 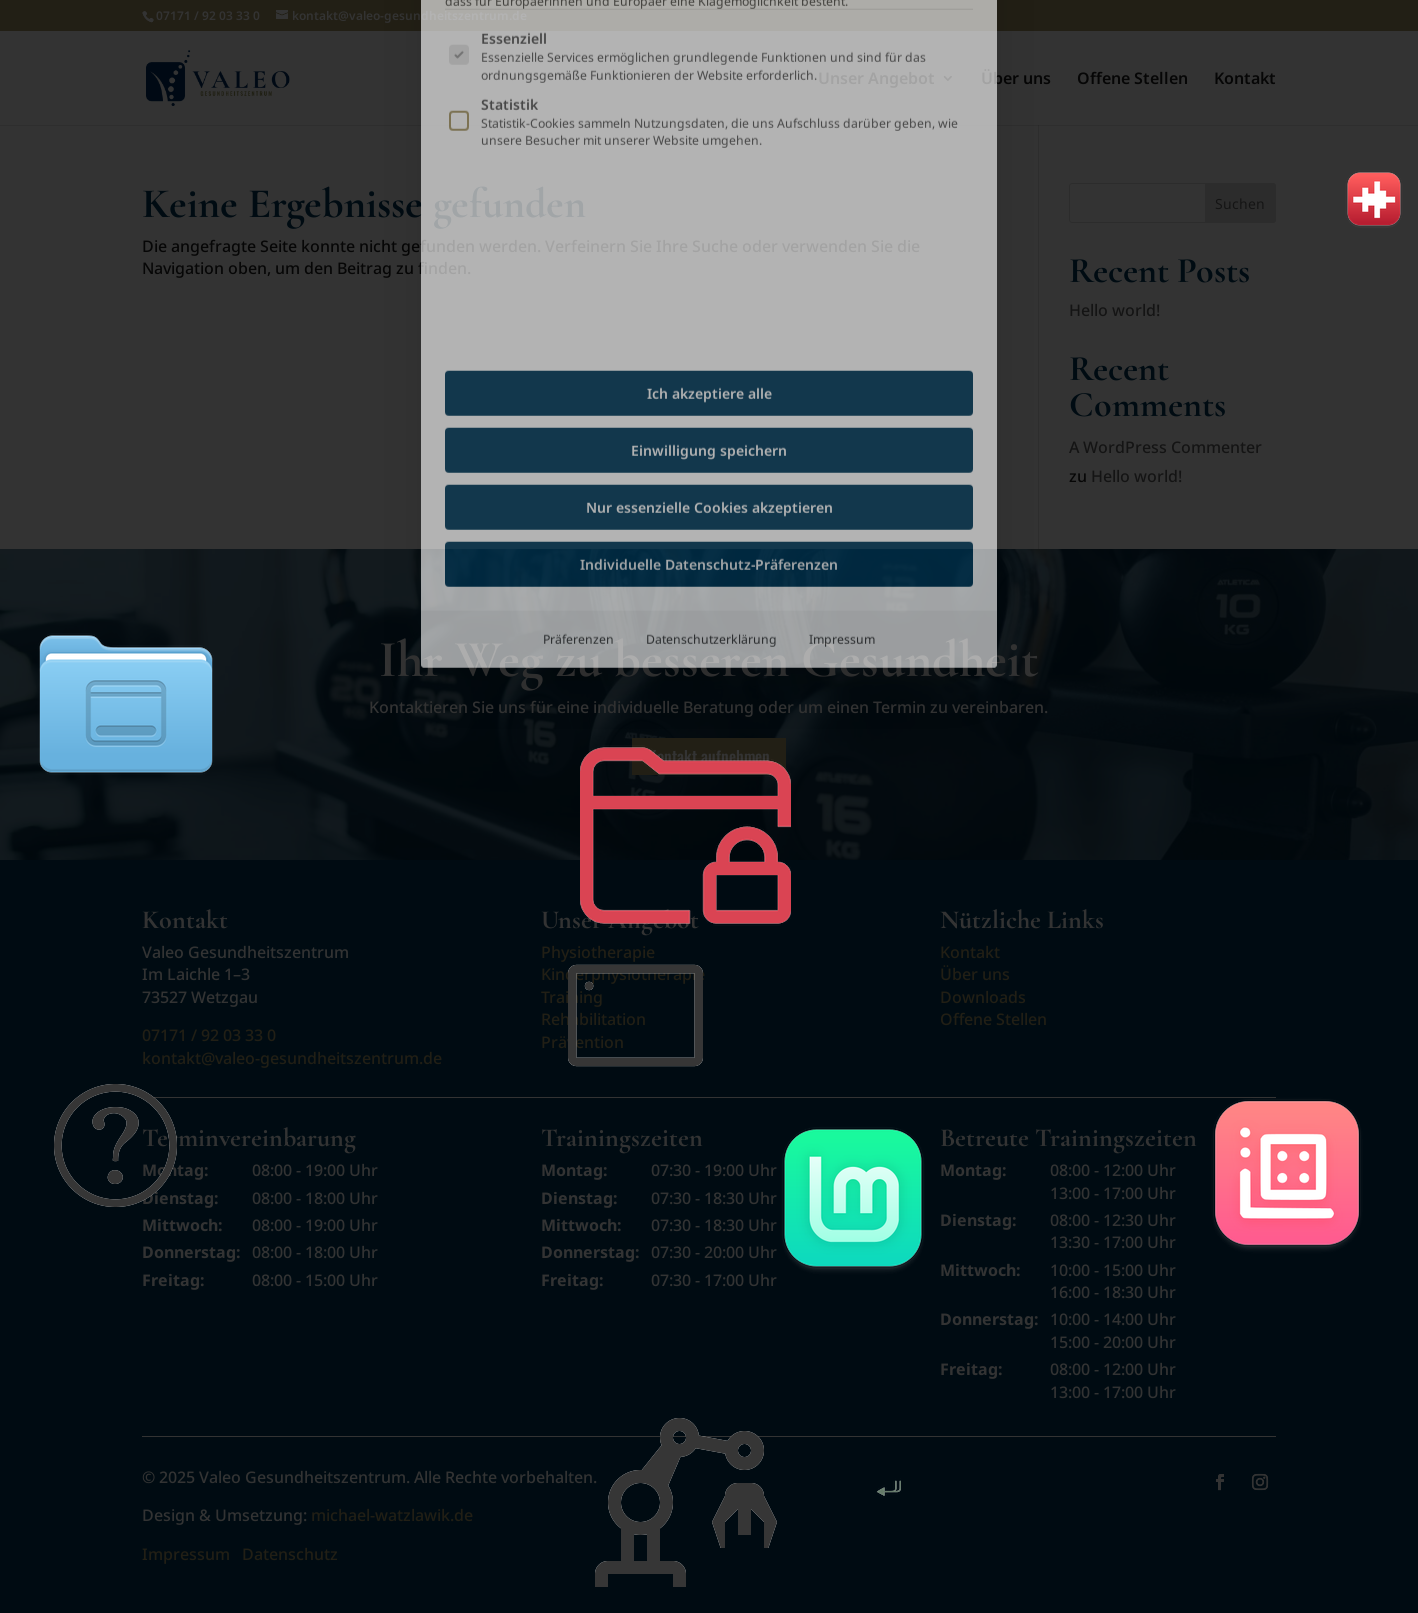 What do you see at coordinates (1374, 199) in the screenshot?
I see `open tenacity audio editor` at bounding box center [1374, 199].